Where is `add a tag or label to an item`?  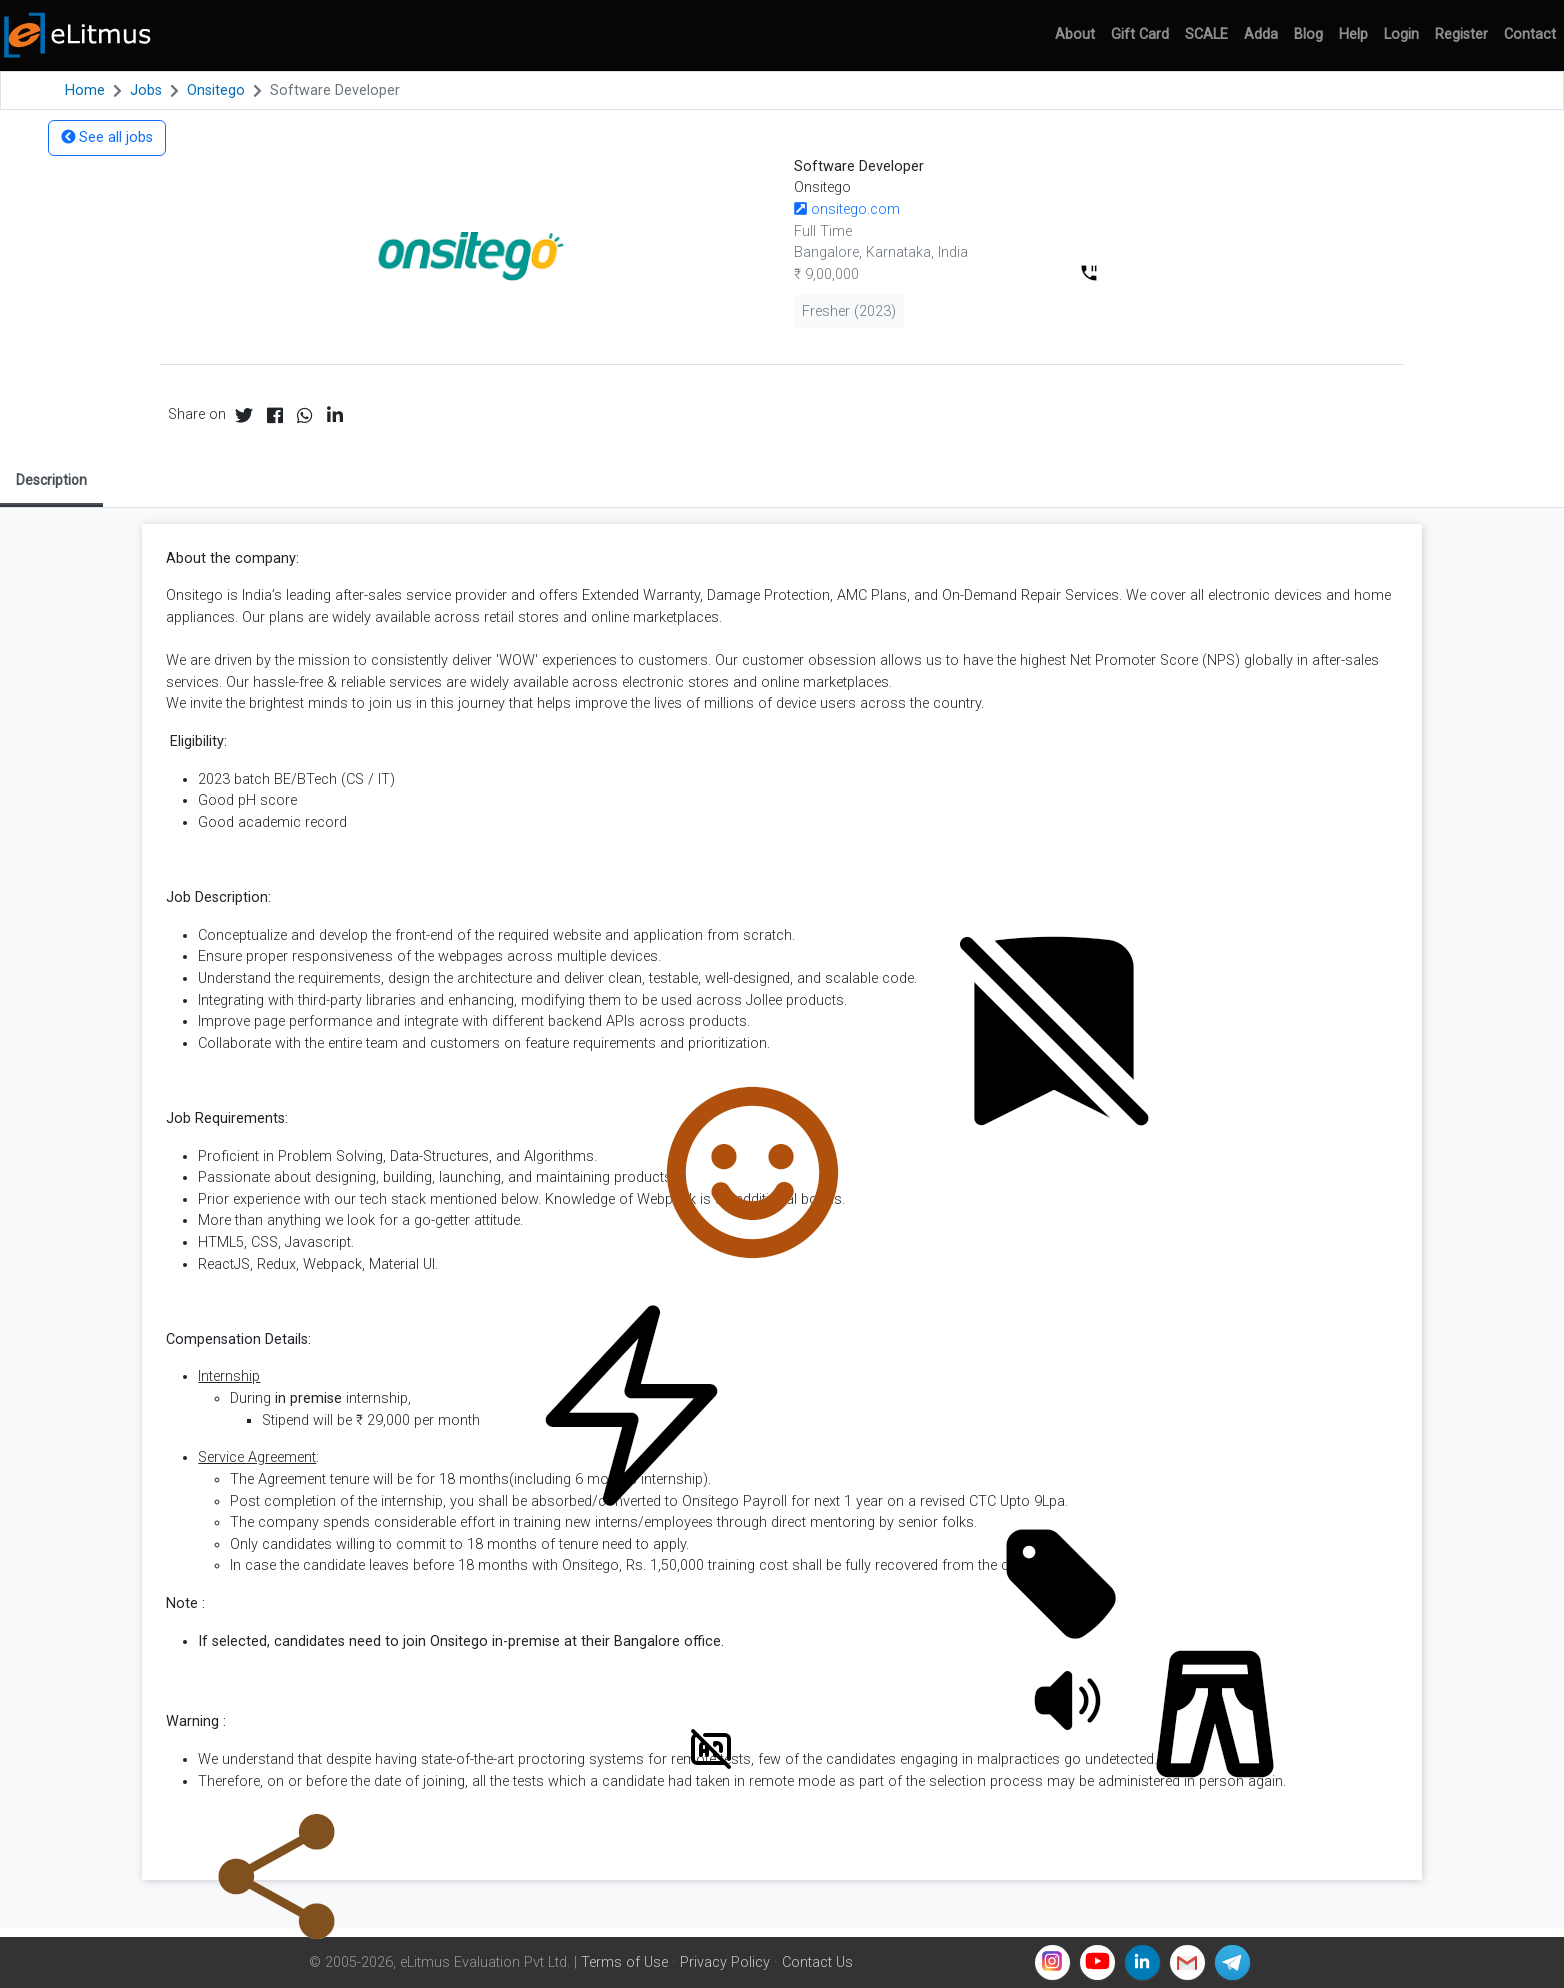
add a tag or label to an item is located at coordinates (1060, 1583).